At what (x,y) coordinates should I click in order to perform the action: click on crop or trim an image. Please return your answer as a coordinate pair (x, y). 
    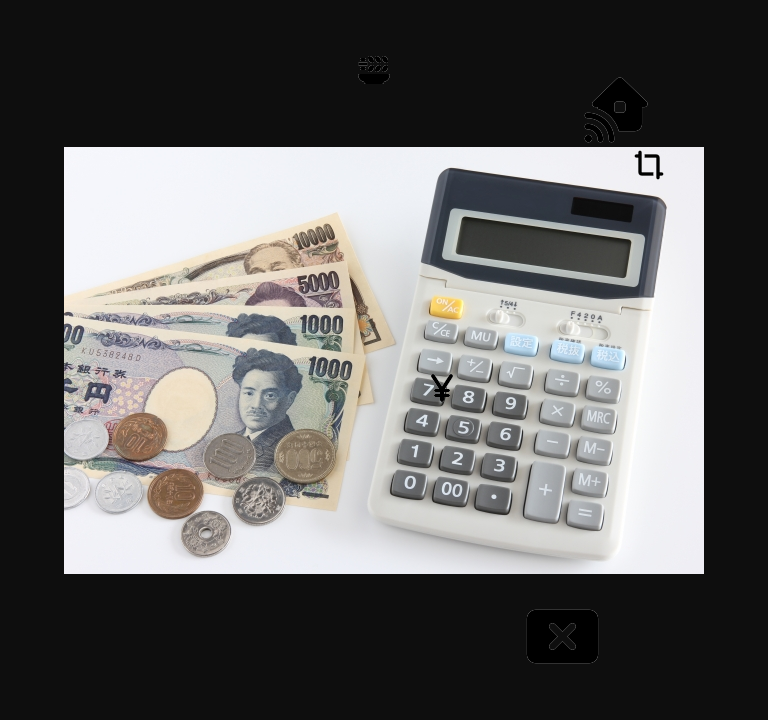
    Looking at the image, I should click on (649, 165).